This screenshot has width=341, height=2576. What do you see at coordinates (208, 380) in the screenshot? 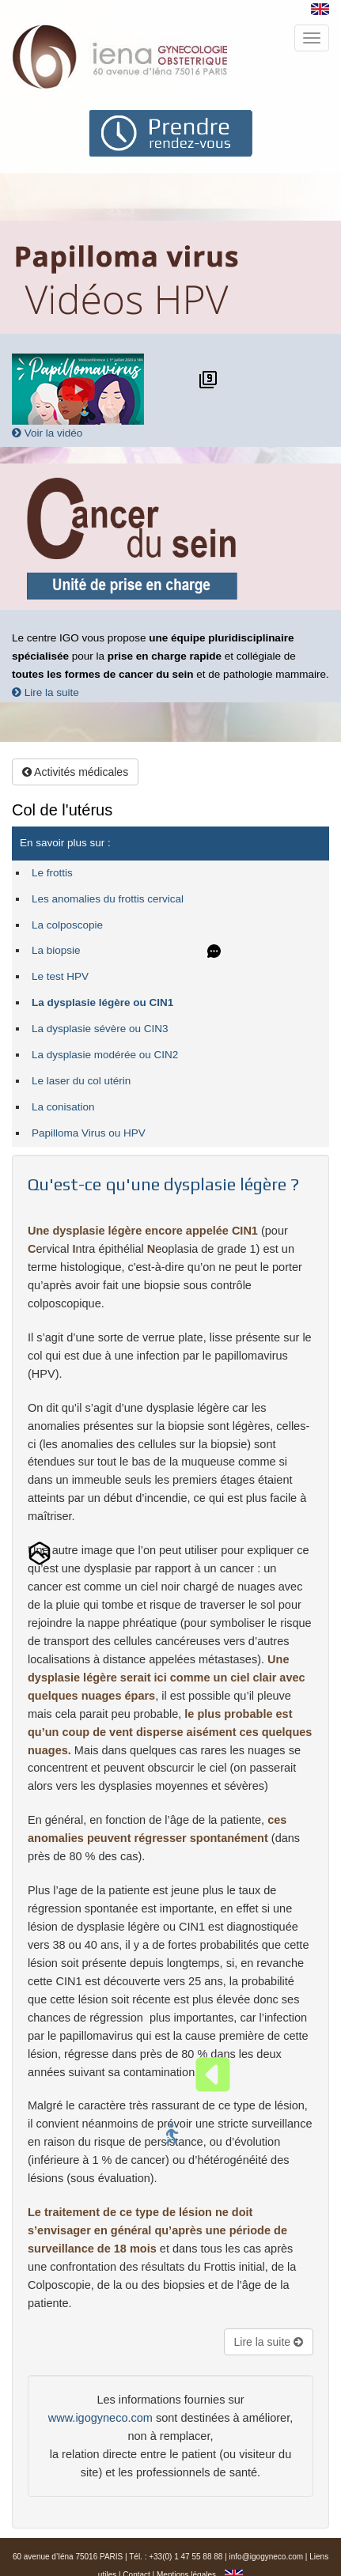
I see `indicates 9 items or layers stacked` at bounding box center [208, 380].